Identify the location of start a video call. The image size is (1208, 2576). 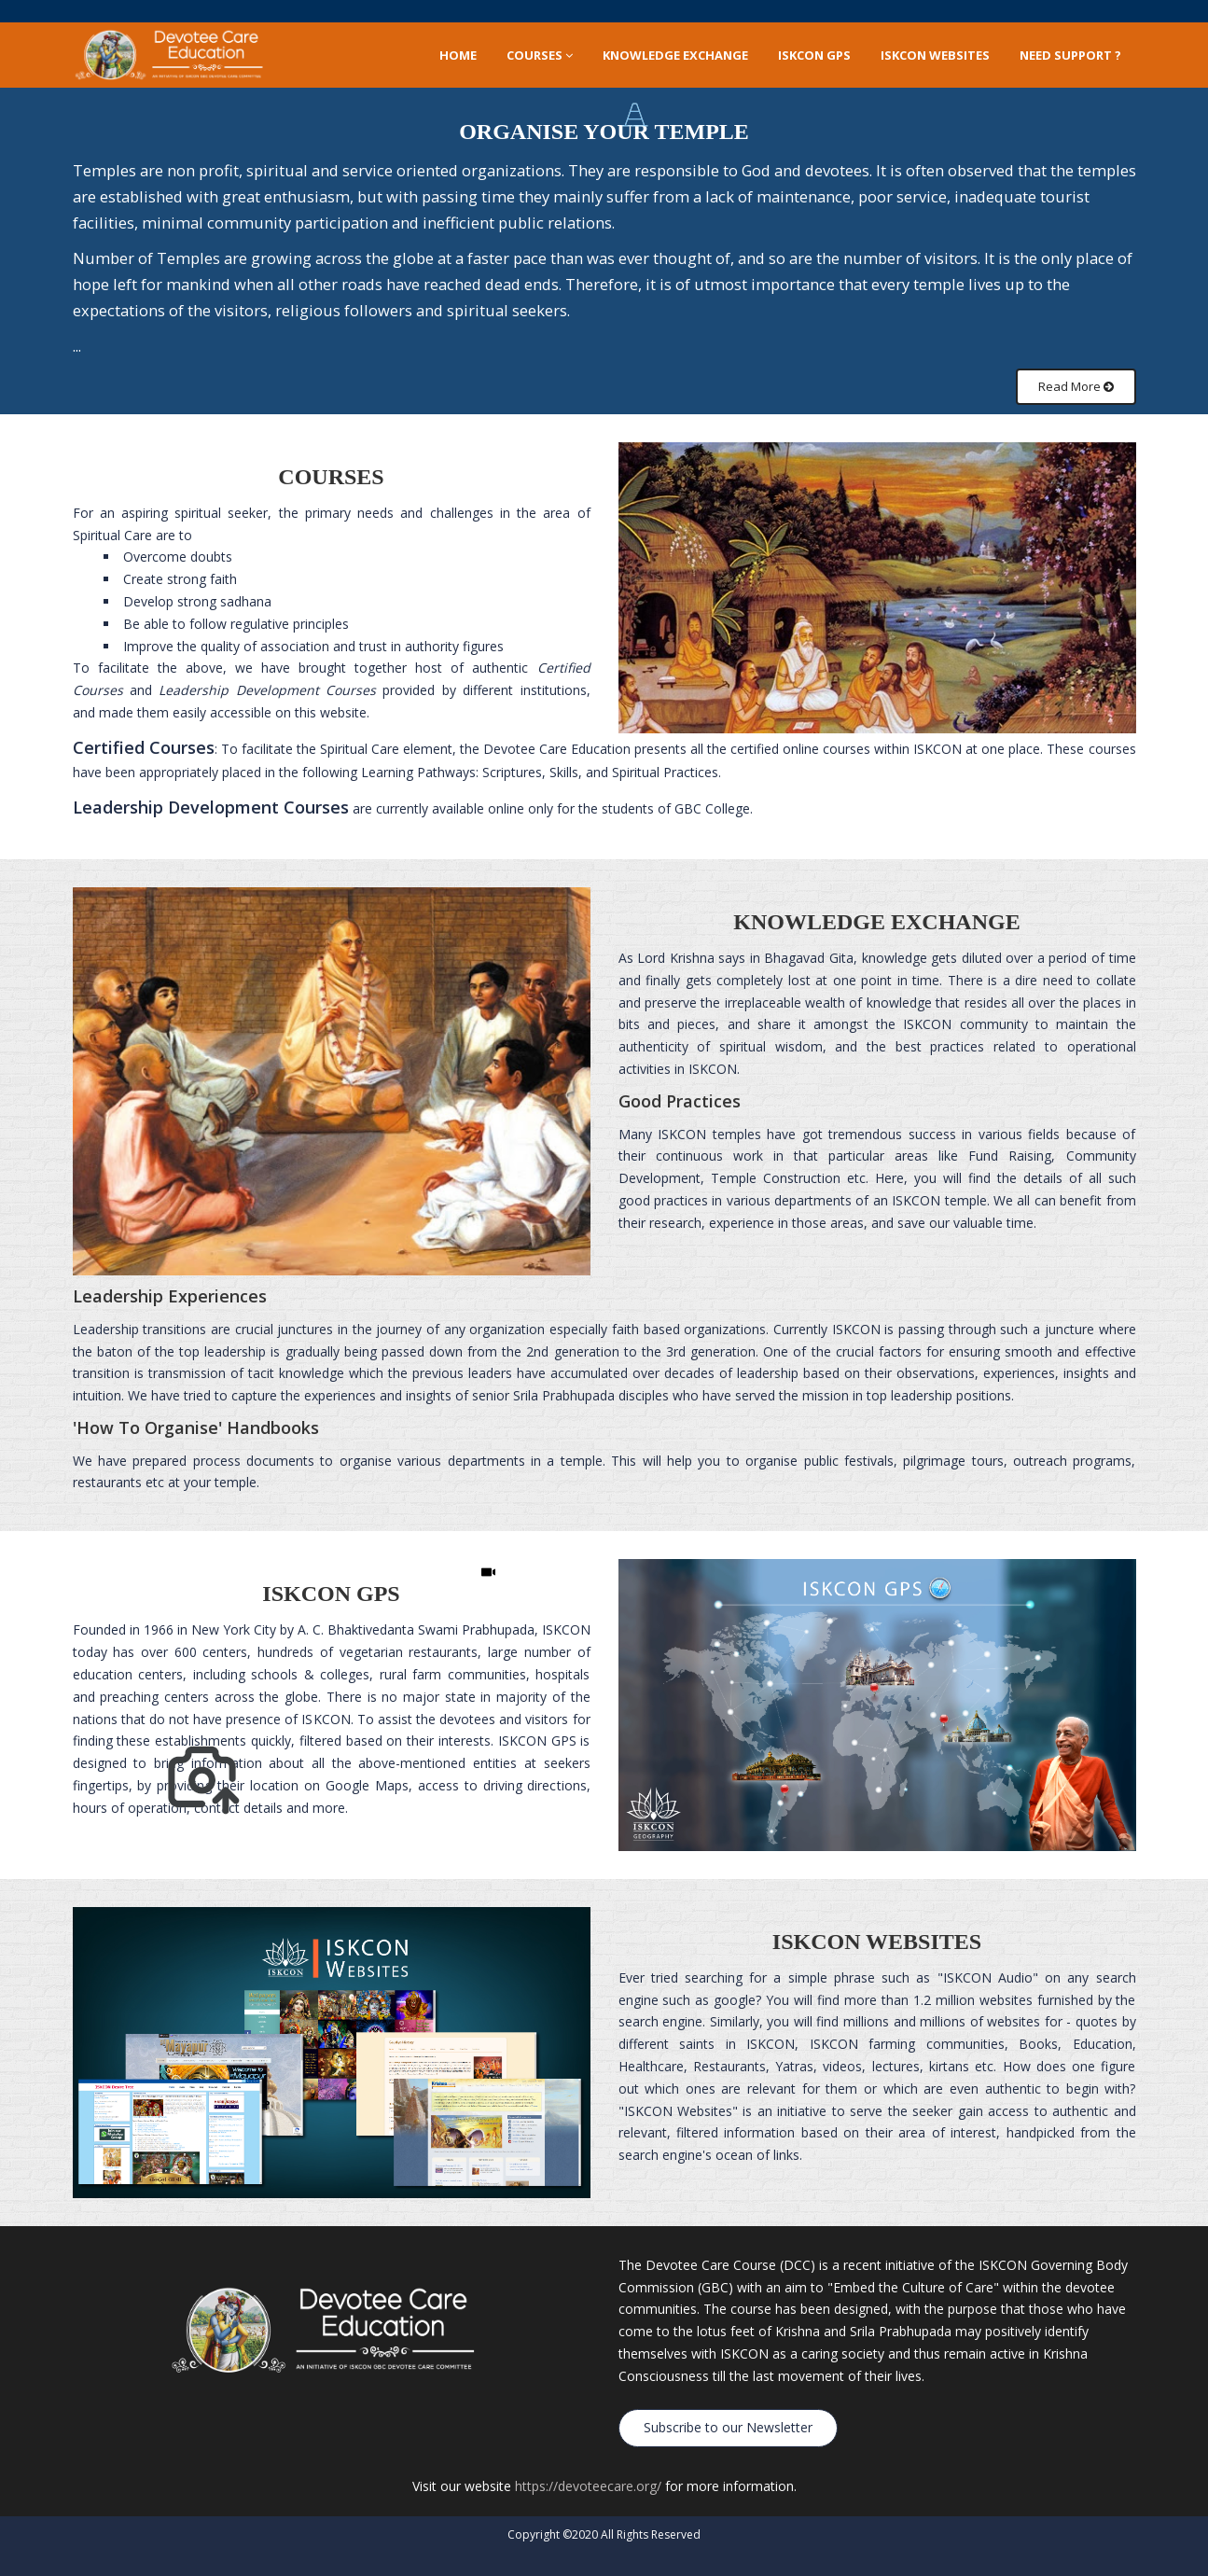
(488, 1572).